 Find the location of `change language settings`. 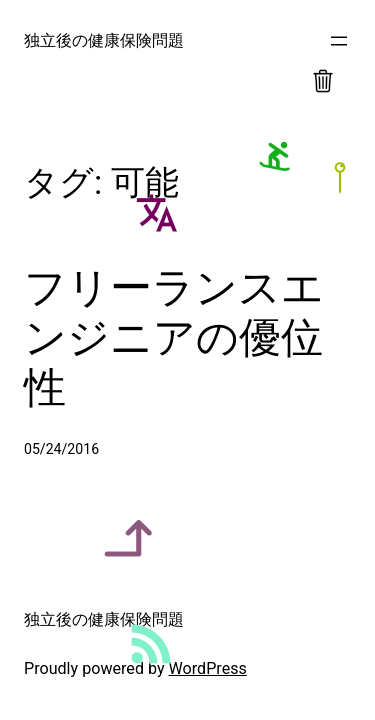

change language settings is located at coordinates (157, 213).